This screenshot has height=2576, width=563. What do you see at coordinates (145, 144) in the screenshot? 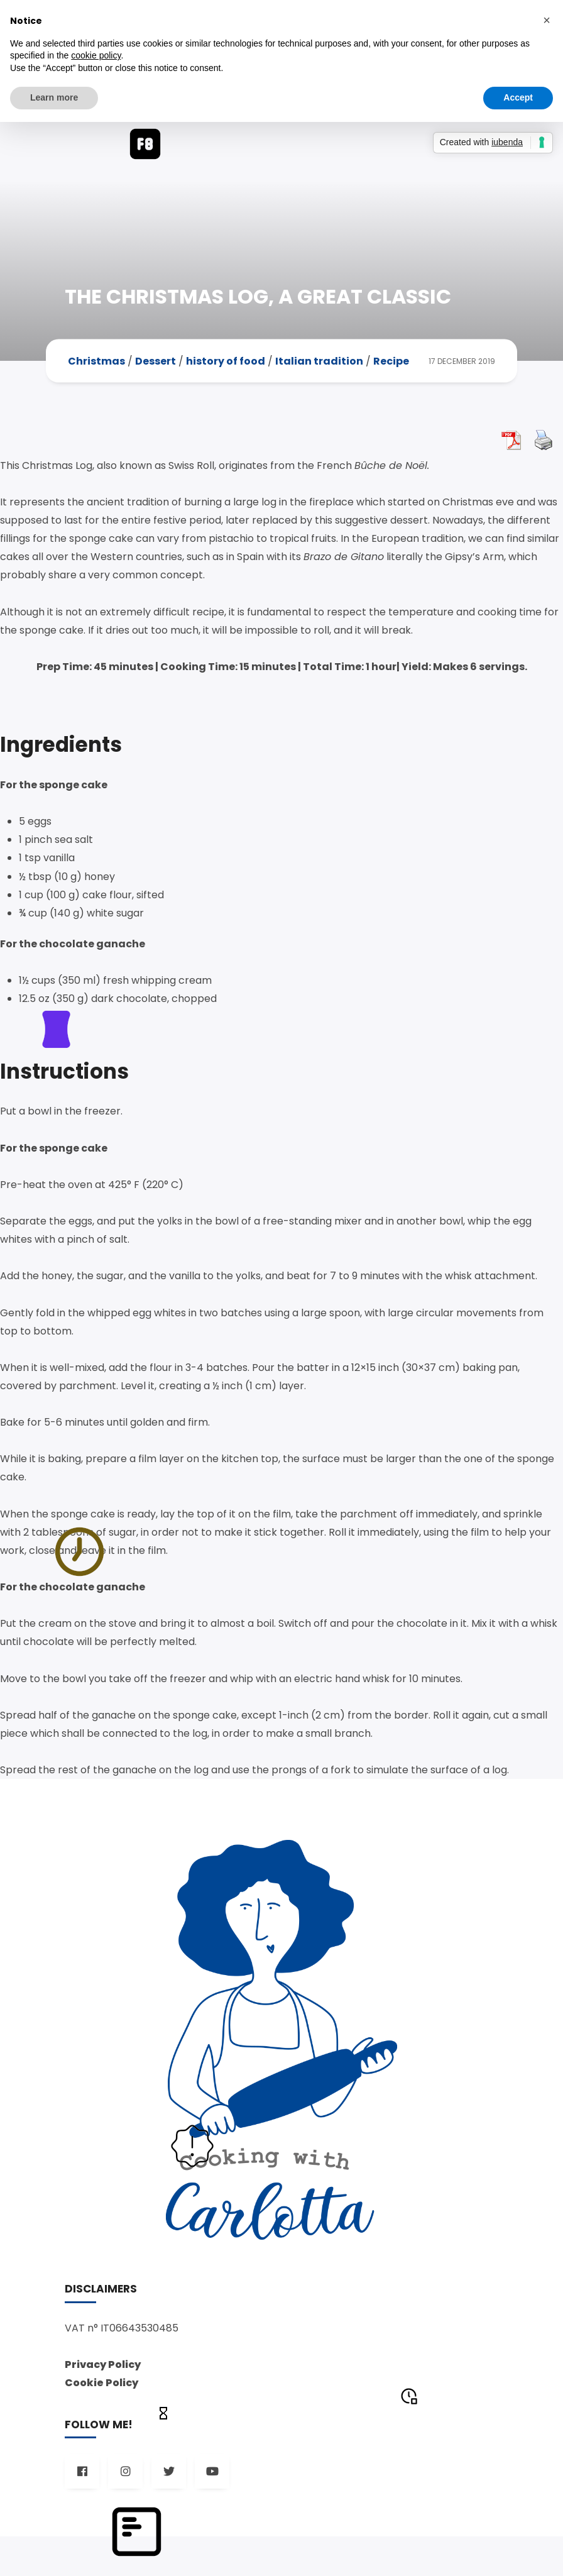
I see `Facebook F8 developer conference logo or branding` at bounding box center [145, 144].